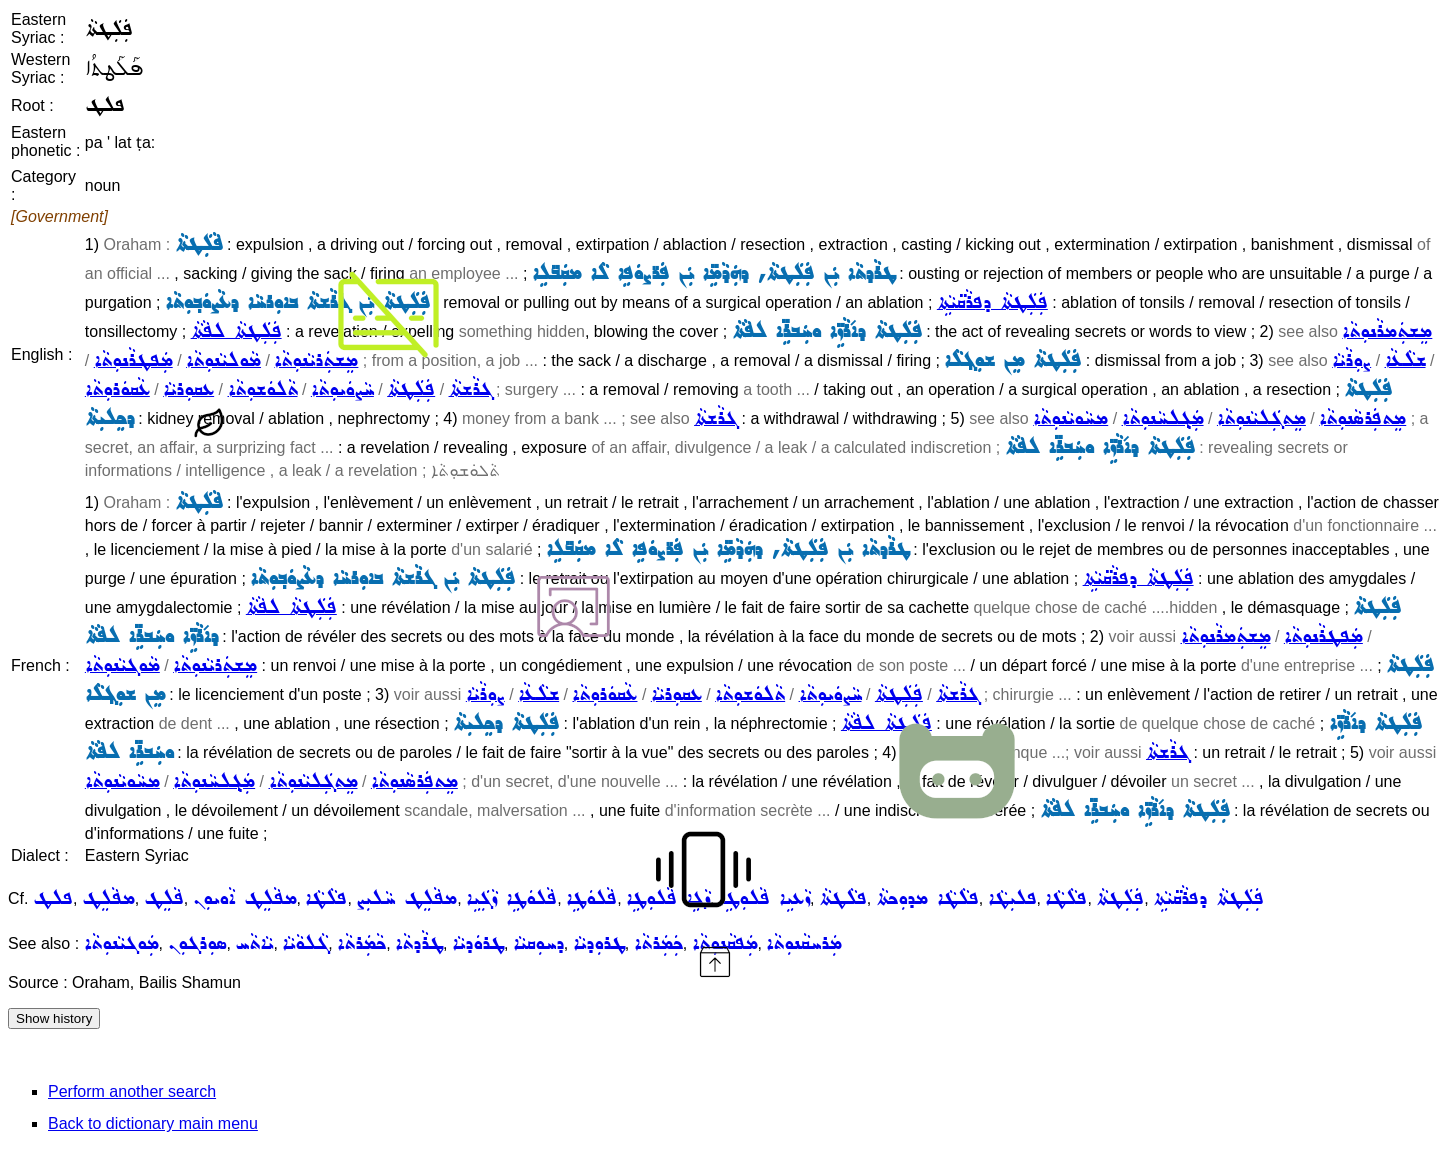  Describe the element at coordinates (957, 769) in the screenshot. I see `finn the human character icon from adventure time` at that location.